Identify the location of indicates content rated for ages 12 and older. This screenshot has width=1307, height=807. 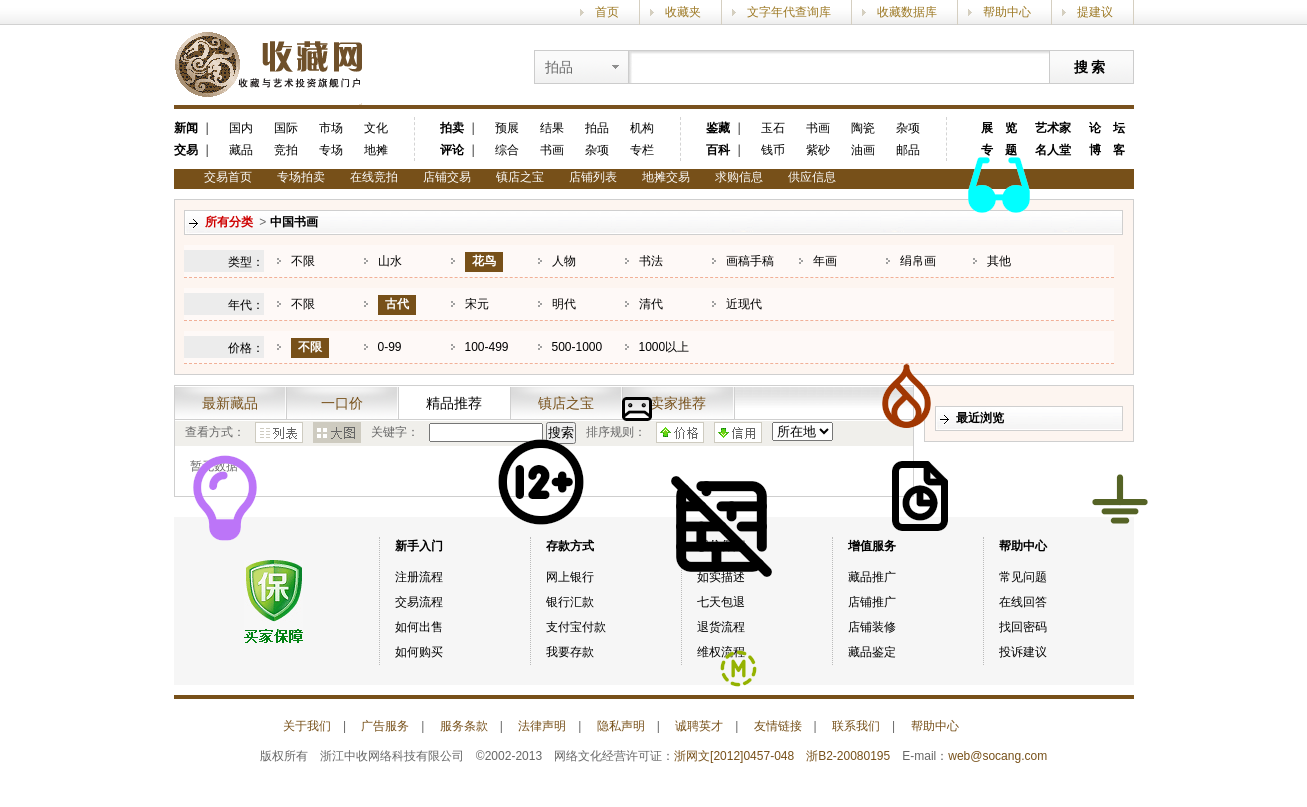
(541, 482).